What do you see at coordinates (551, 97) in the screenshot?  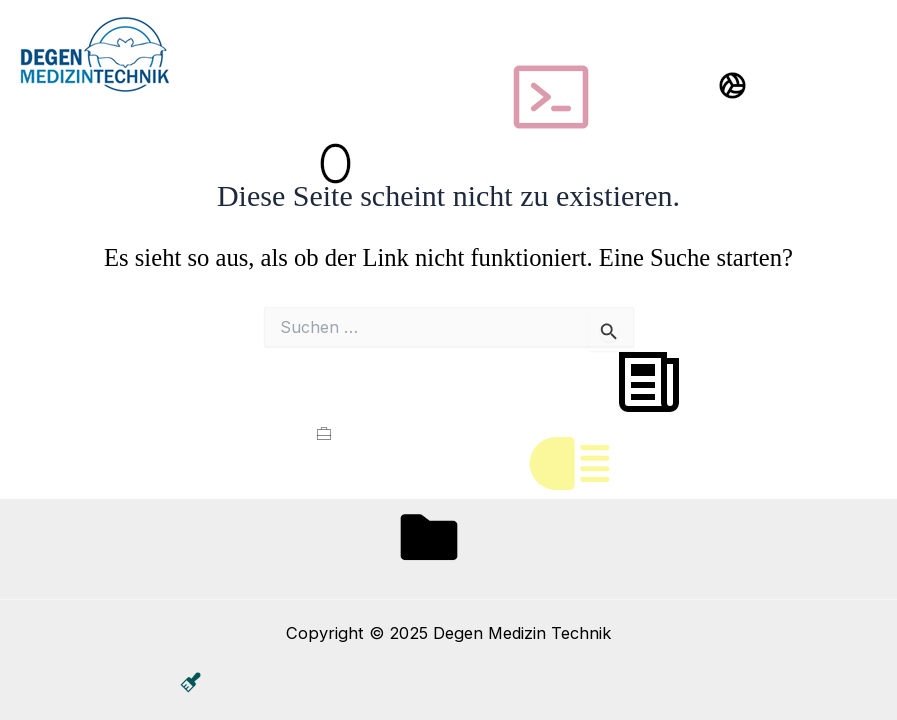 I see `open terminal or command line interface` at bounding box center [551, 97].